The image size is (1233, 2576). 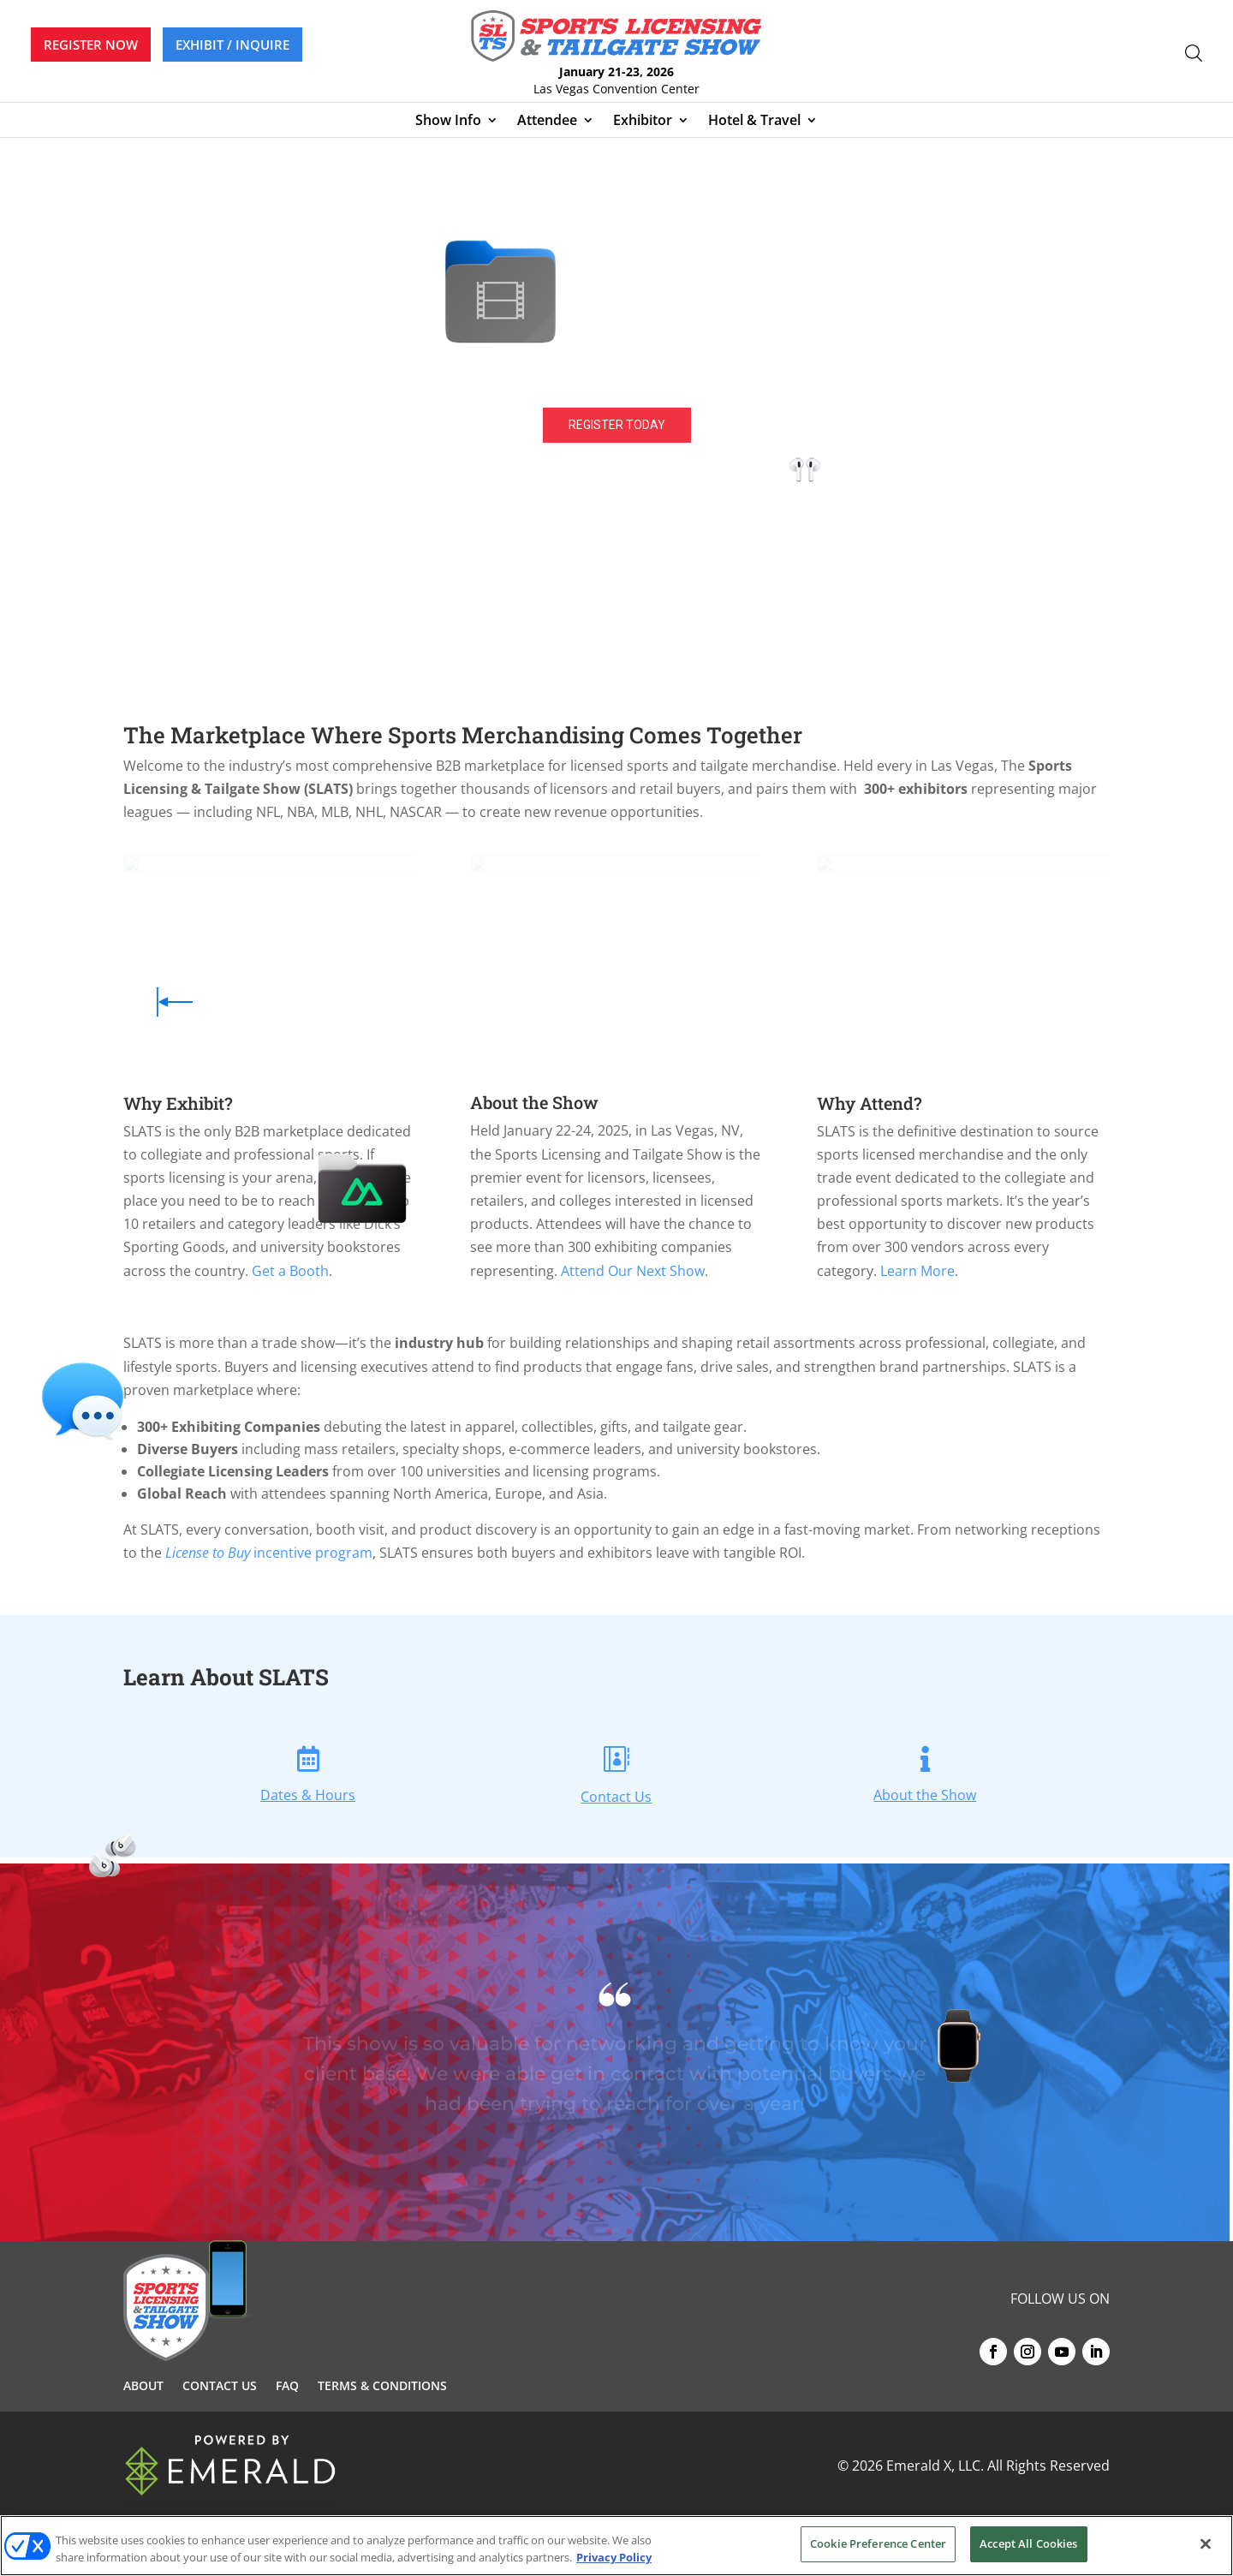 What do you see at coordinates (500, 291) in the screenshot?
I see `open your videos folder` at bounding box center [500, 291].